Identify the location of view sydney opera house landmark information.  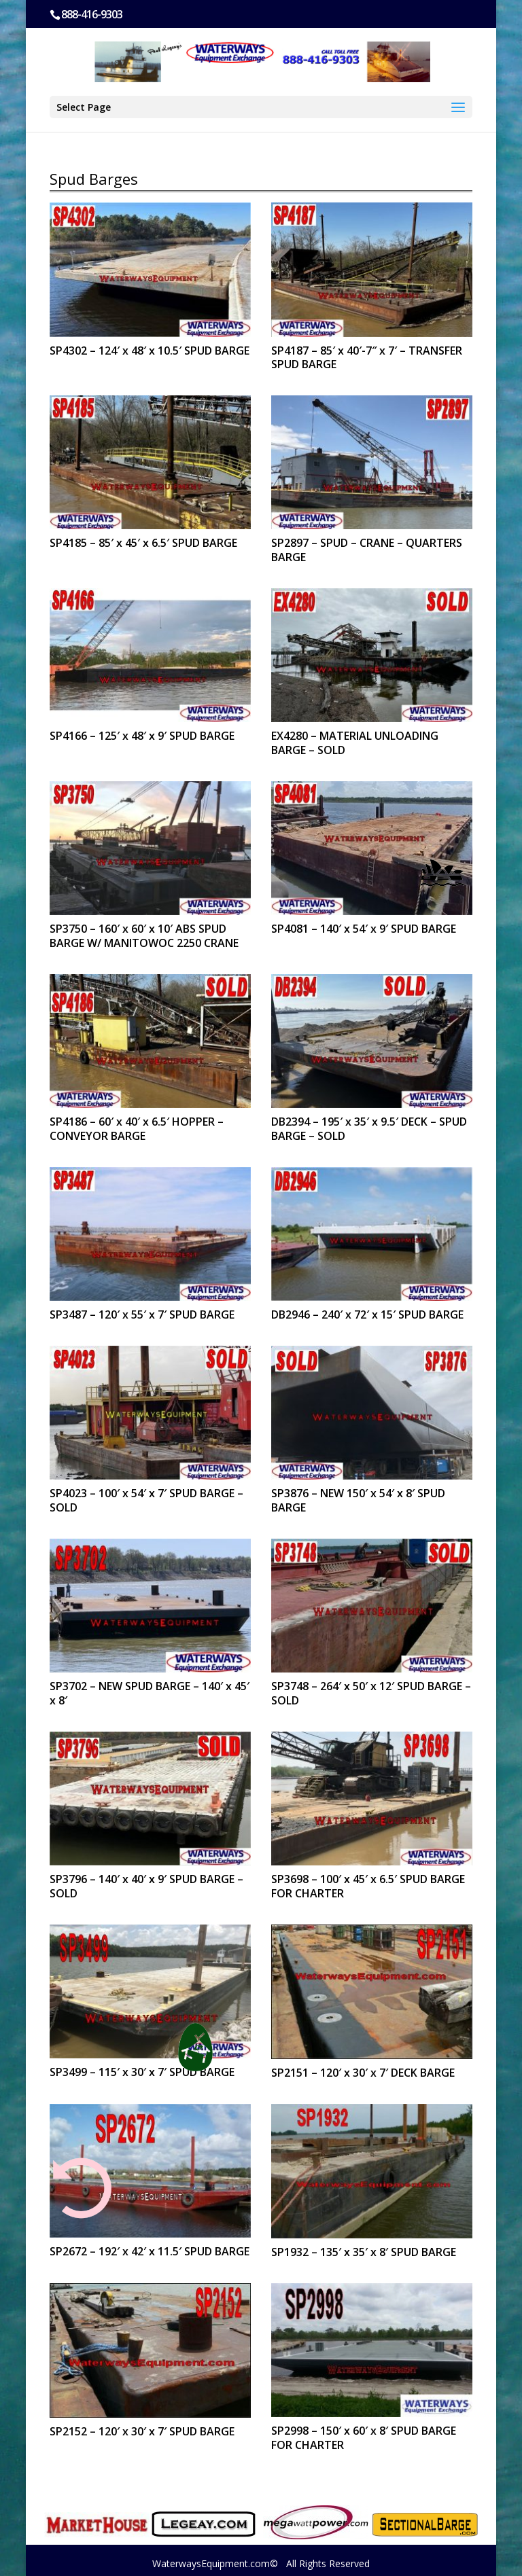
(442, 869).